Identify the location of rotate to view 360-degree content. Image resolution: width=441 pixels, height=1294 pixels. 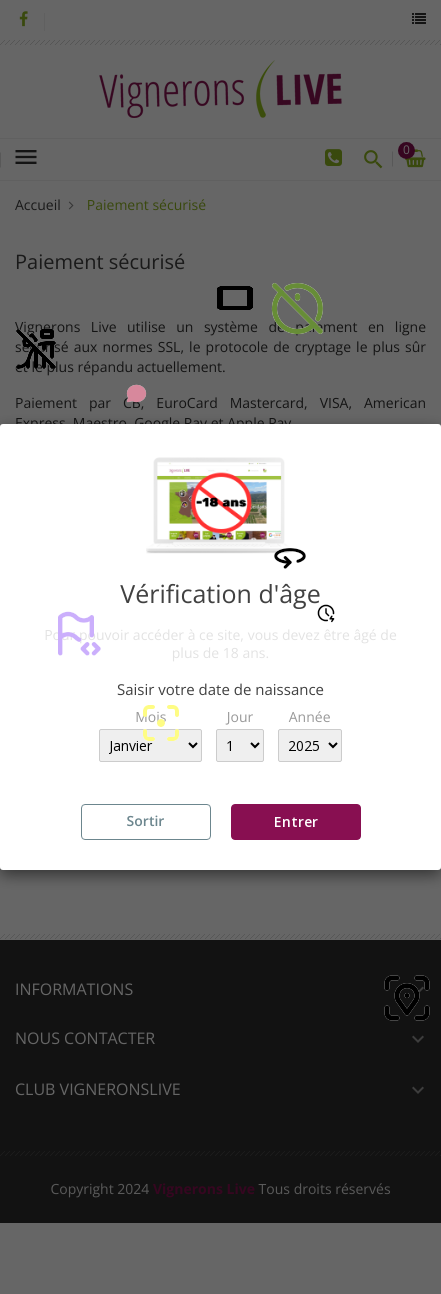
(290, 556).